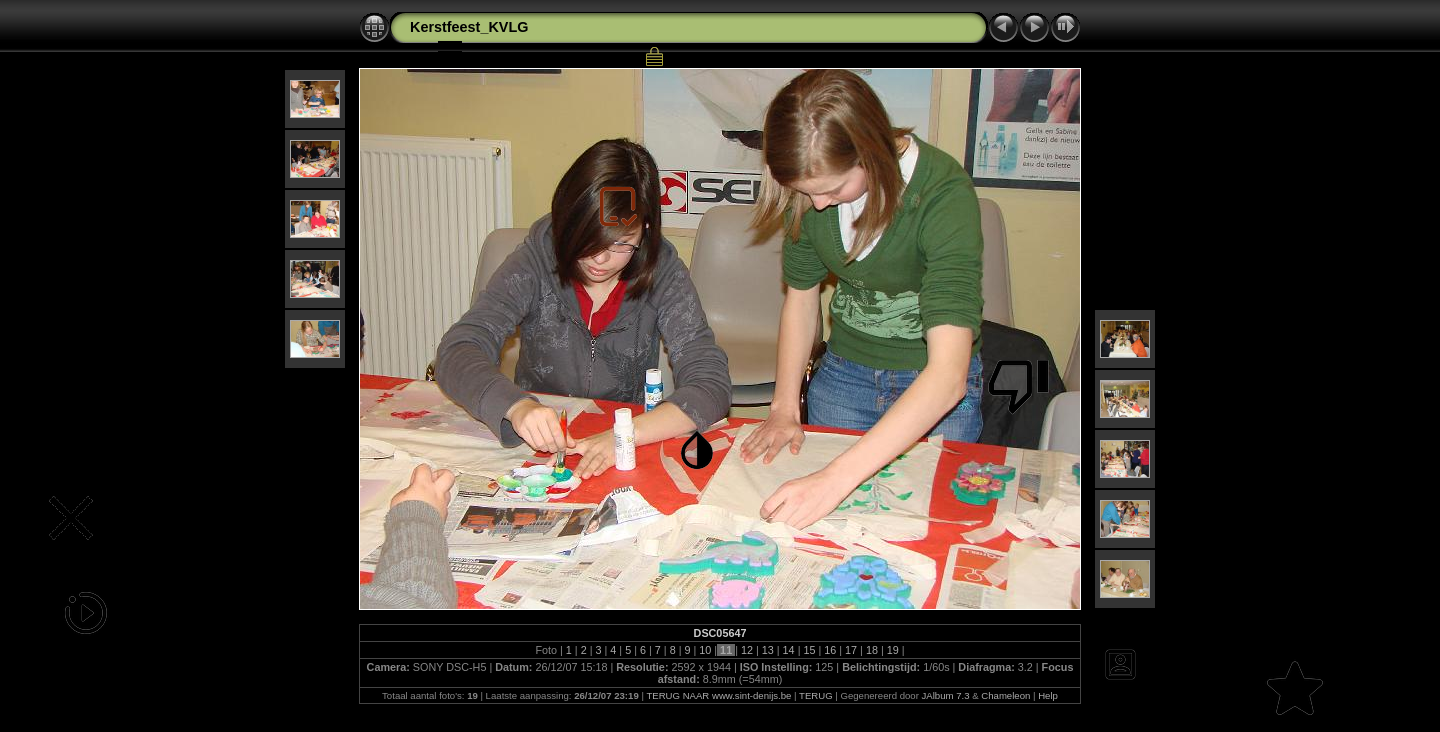  I want to click on indicates a secure or encrypted connection, so click(654, 57).